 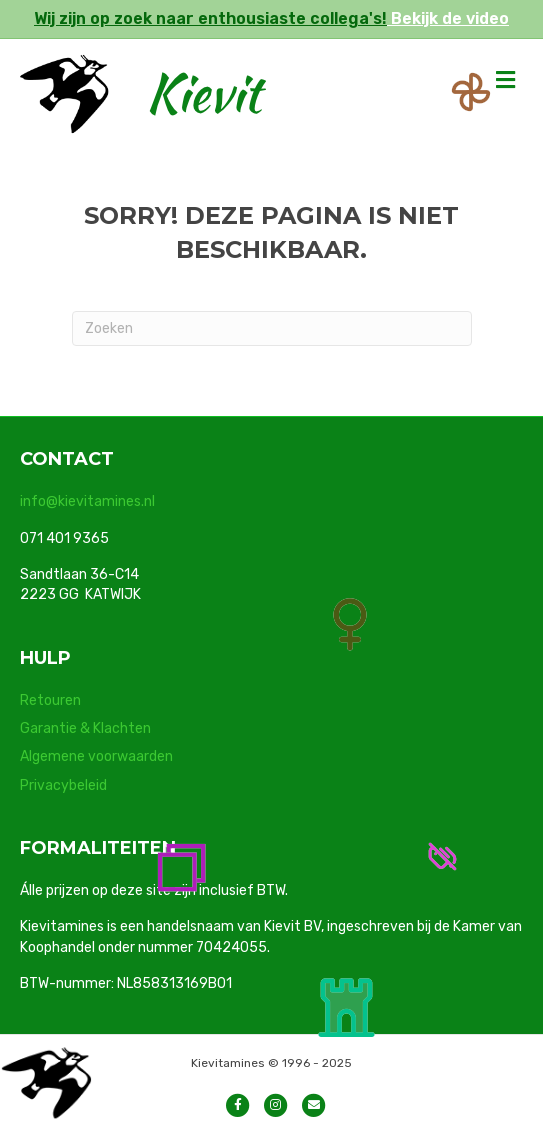 I want to click on access castle or fortress-themed game content, so click(x=346, y=1006).